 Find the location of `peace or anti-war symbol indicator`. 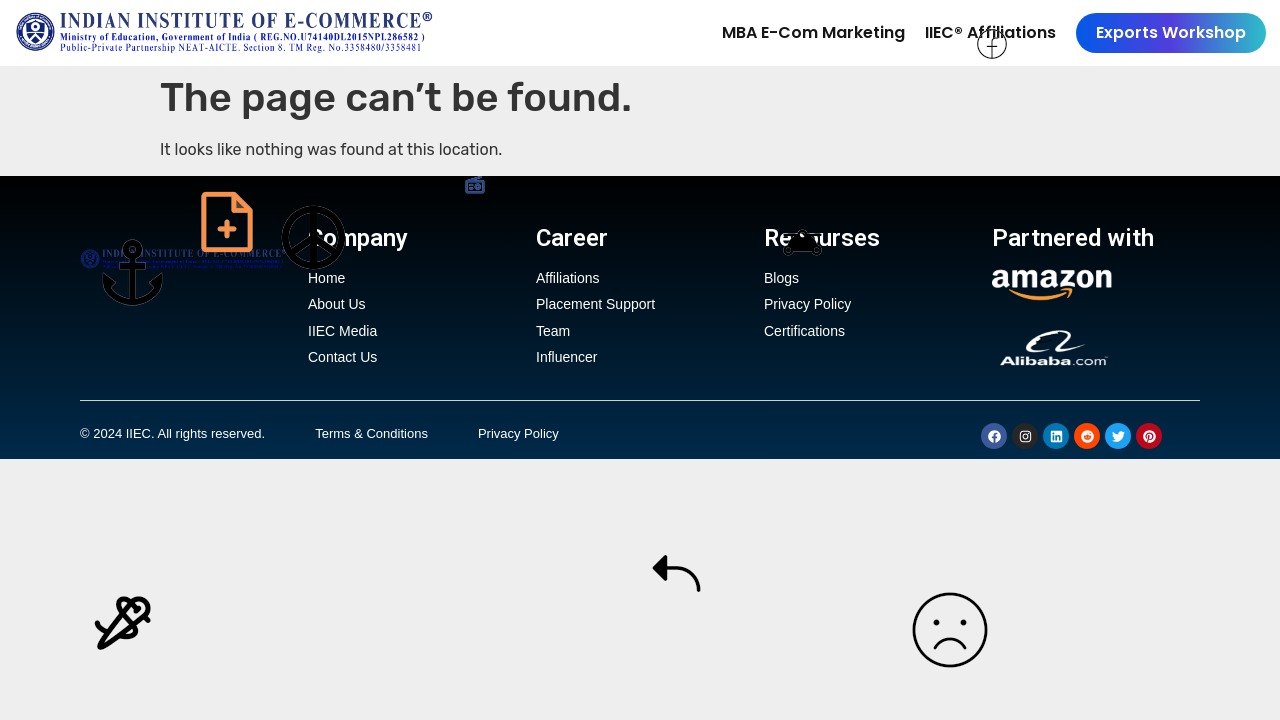

peace or anti-war symbol indicator is located at coordinates (313, 237).